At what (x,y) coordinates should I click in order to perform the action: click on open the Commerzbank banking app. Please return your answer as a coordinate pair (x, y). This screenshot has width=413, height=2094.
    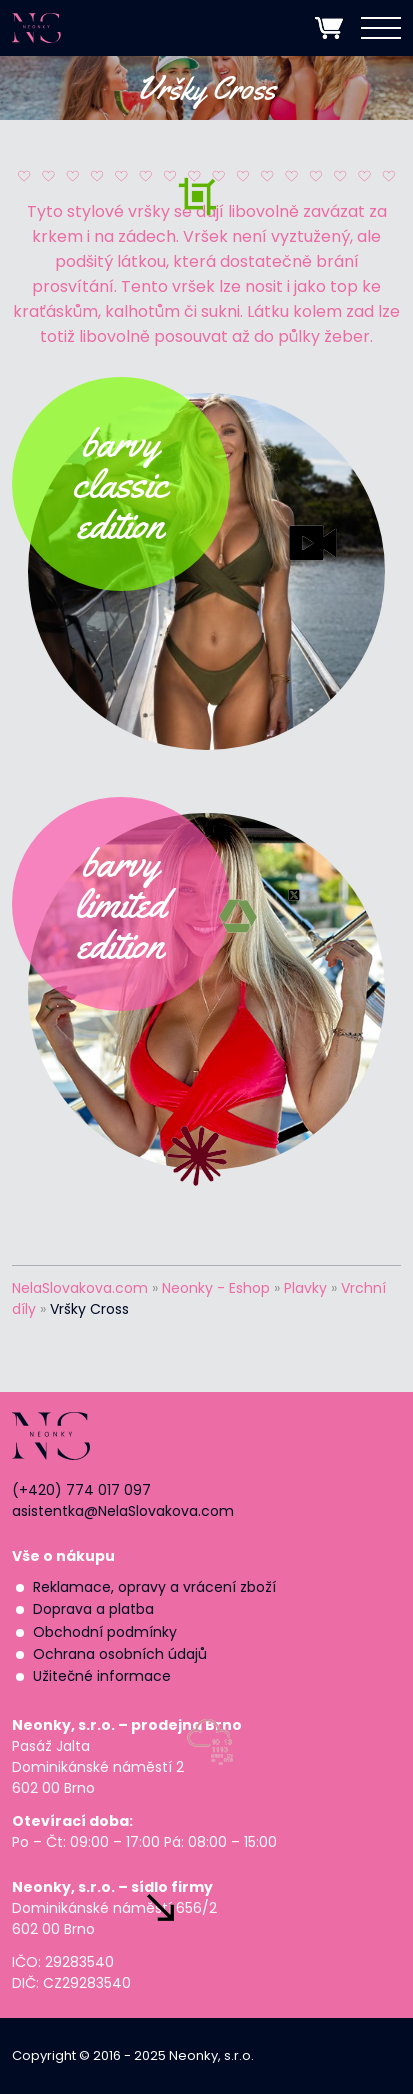
    Looking at the image, I should click on (238, 916).